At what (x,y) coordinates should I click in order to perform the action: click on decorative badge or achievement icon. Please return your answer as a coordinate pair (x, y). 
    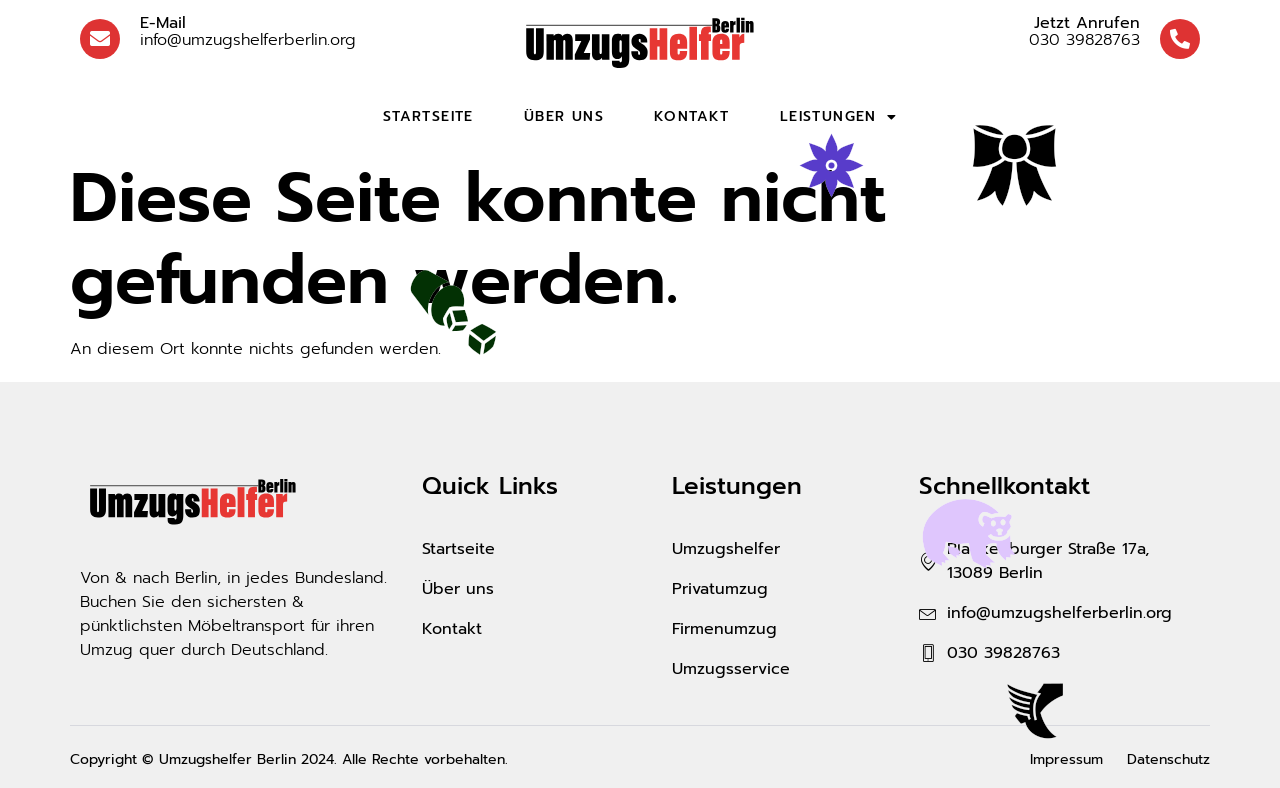
    Looking at the image, I should click on (831, 165).